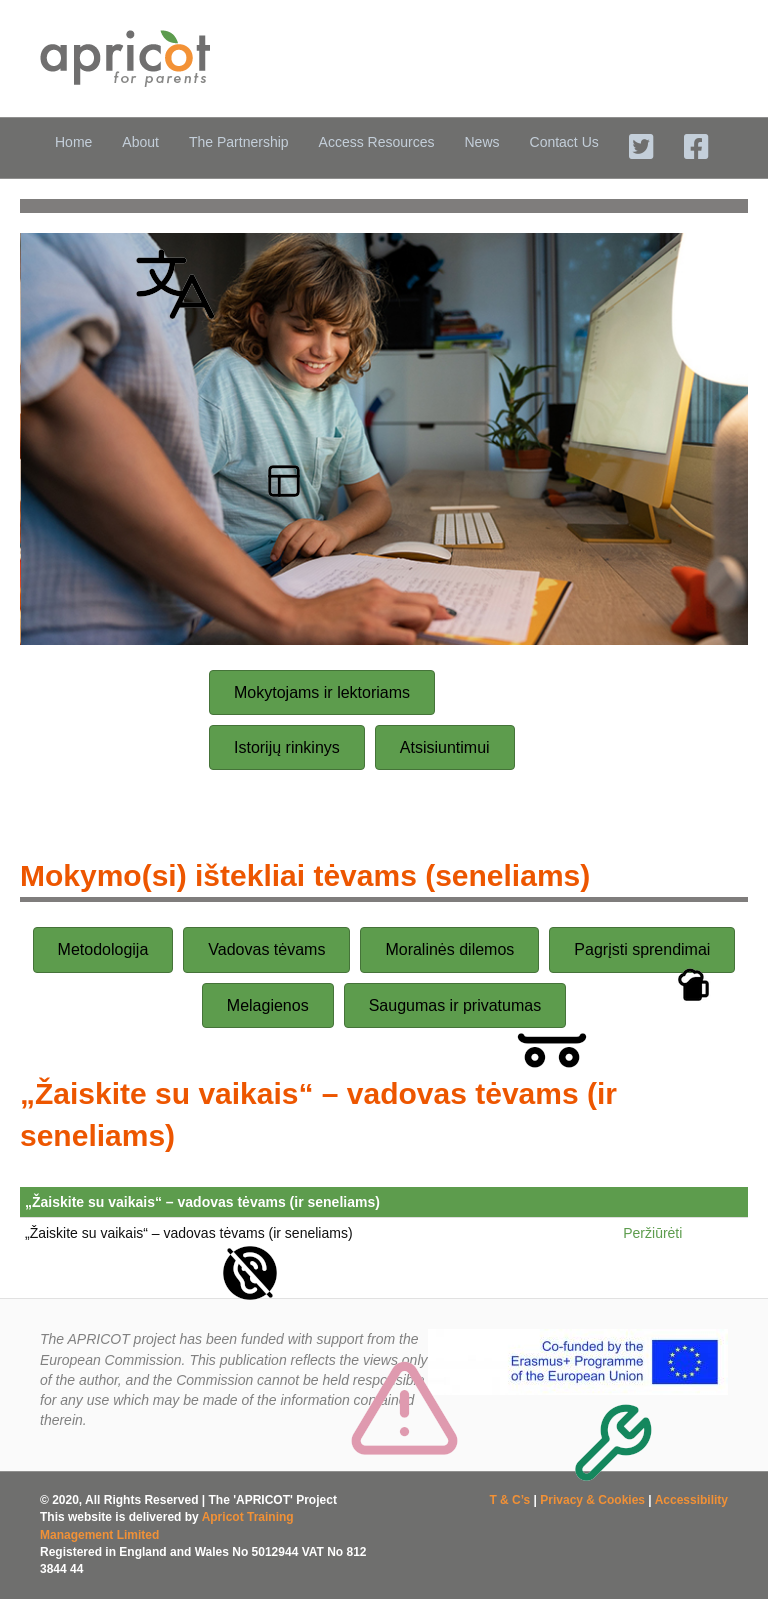 The width and height of the screenshot is (768, 1599). I want to click on warning or caution indicator, so click(404, 1408).